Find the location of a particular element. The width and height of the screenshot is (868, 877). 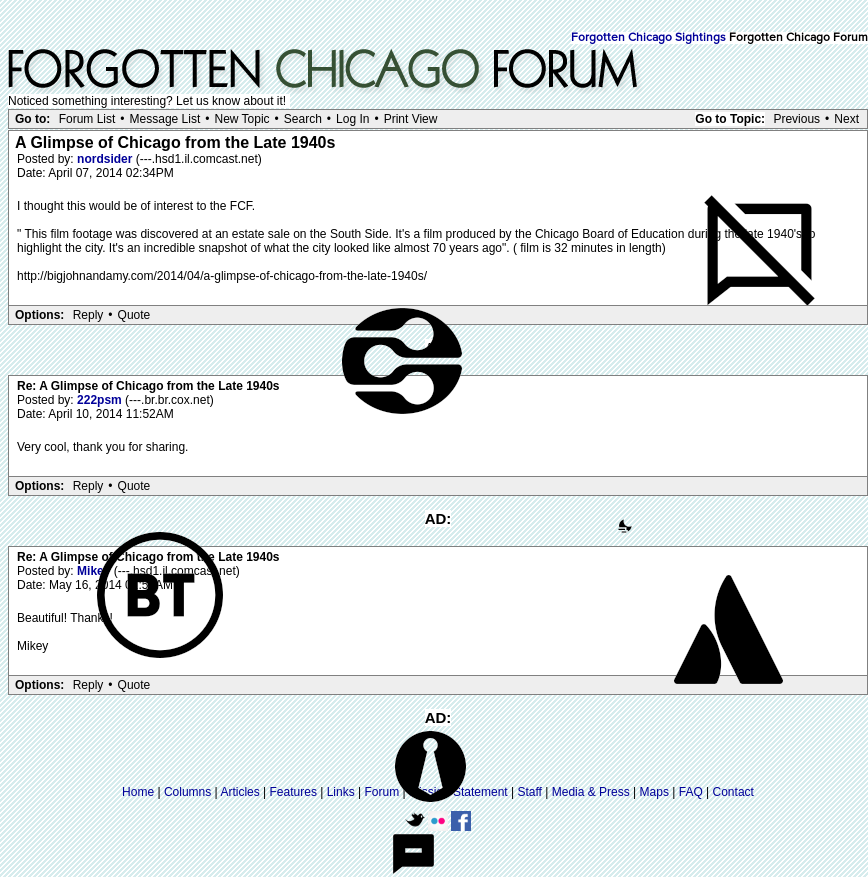

BT (British Telecom) company logo is located at coordinates (160, 595).